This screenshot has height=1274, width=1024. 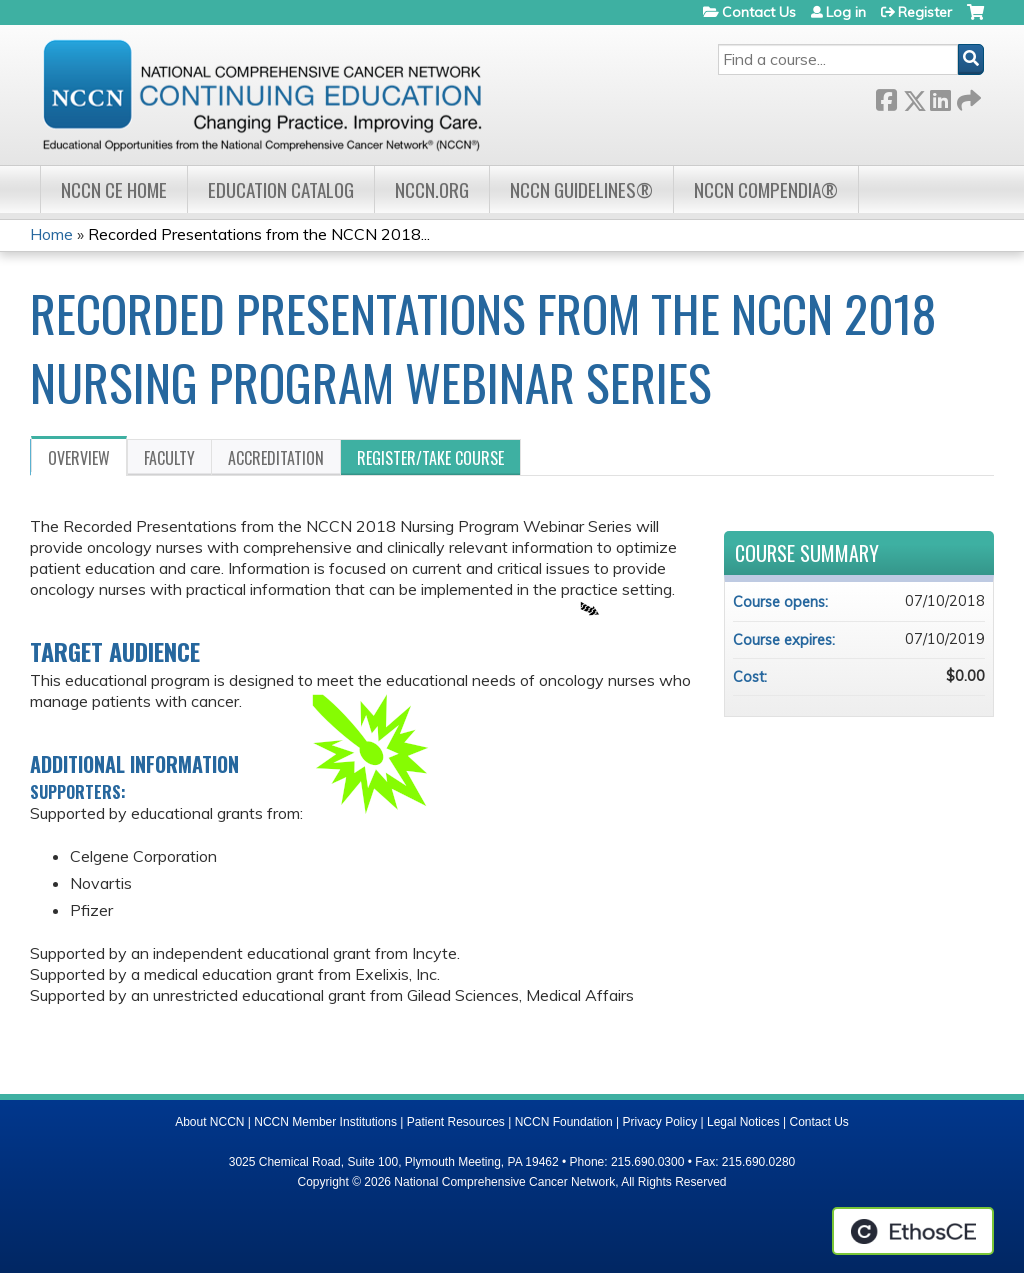 I want to click on indicates a zigzag or indirect path direction, so click(x=590, y=609).